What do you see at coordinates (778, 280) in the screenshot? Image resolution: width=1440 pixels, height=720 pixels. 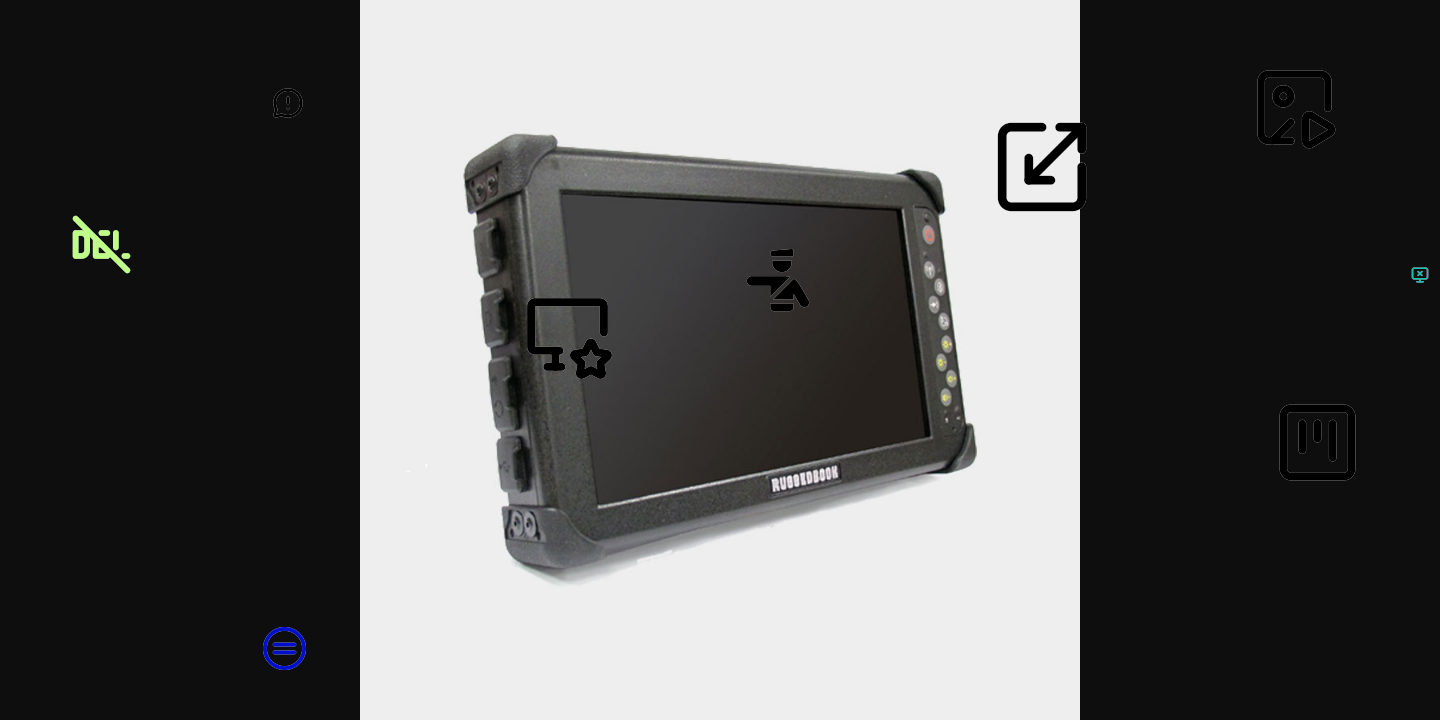 I see `military or security personnel directing traffic` at bounding box center [778, 280].